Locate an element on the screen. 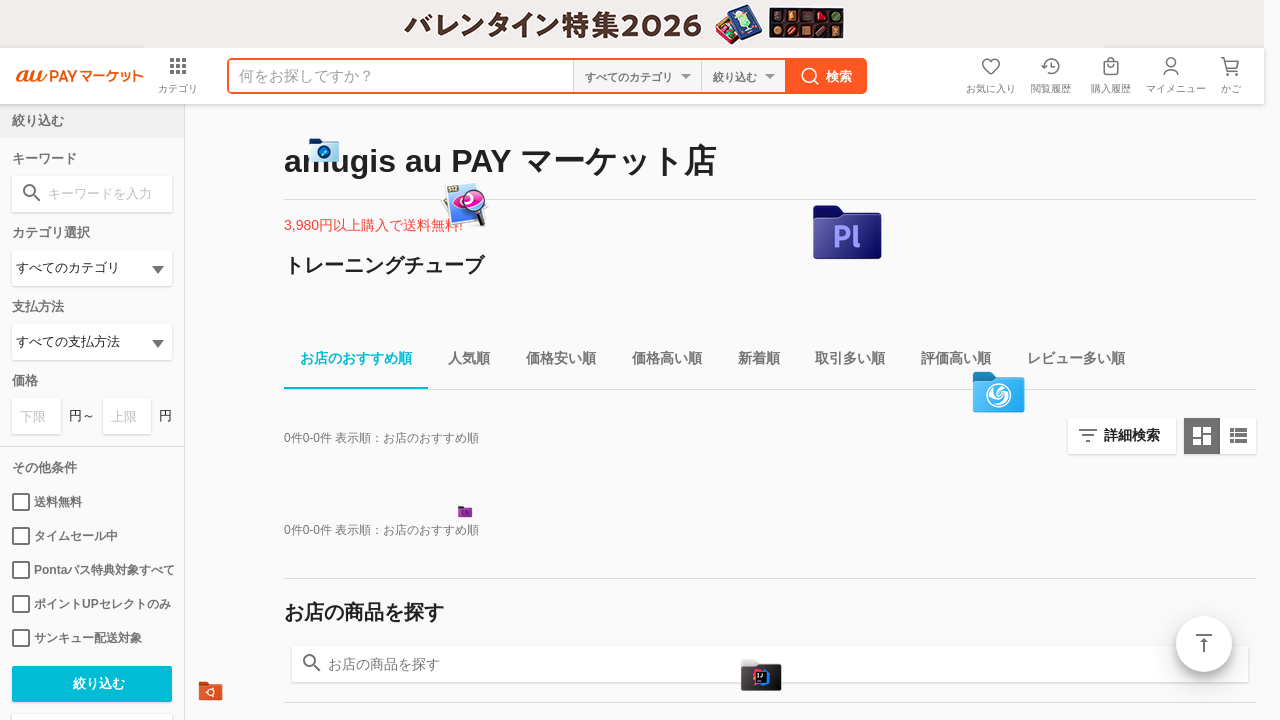 The height and width of the screenshot is (720, 1280). open folder containing adobe prelude project files is located at coordinates (847, 234).